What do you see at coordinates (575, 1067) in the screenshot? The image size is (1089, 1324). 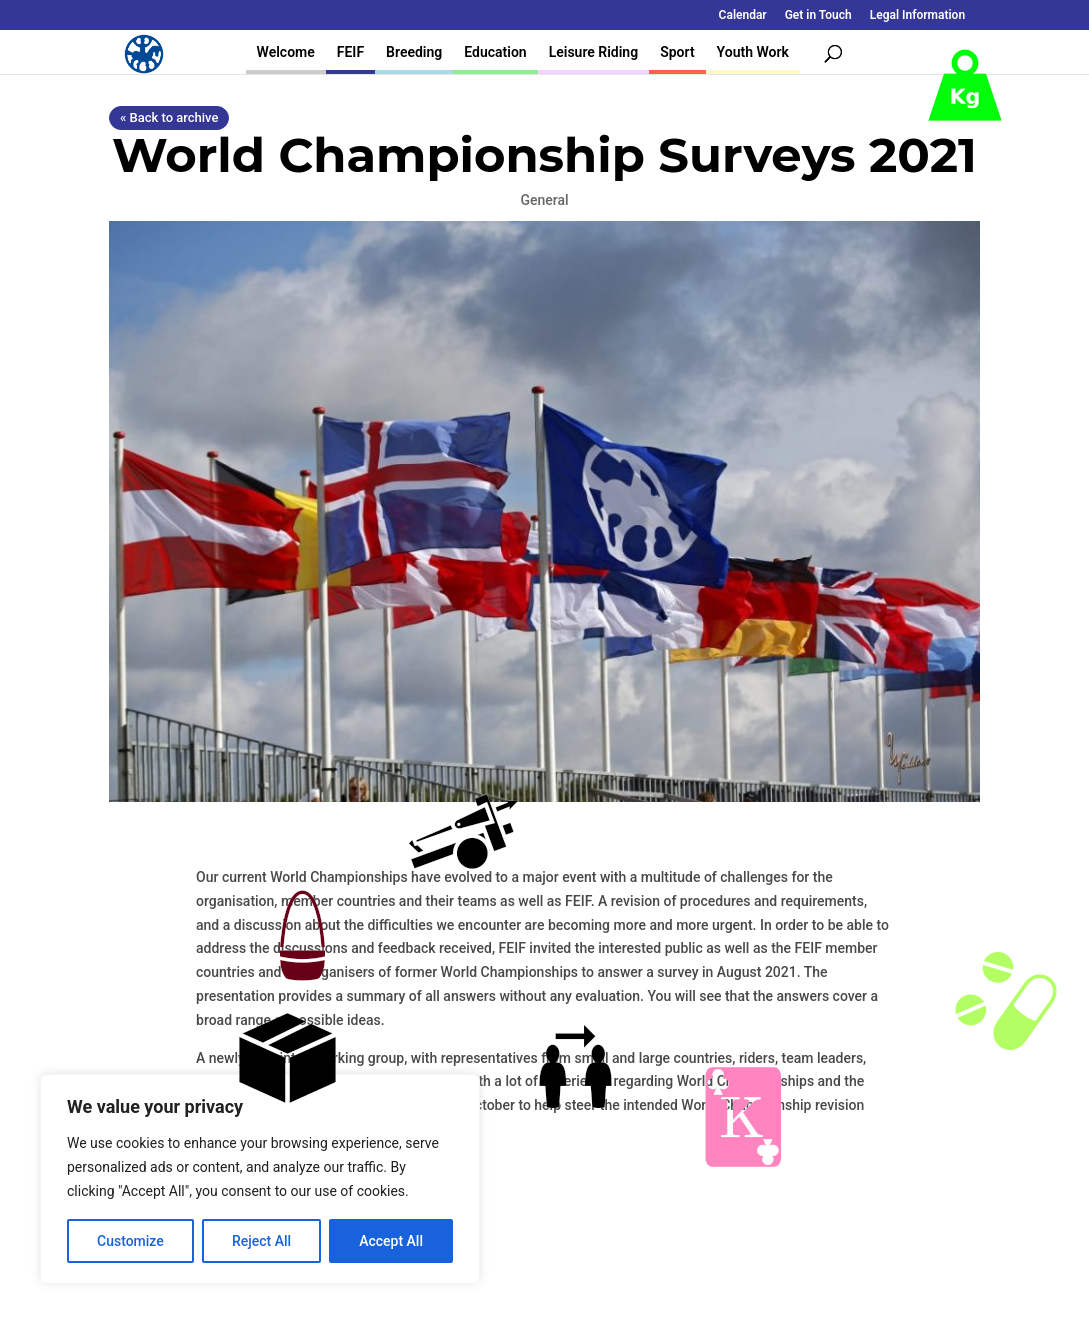 I see `skip to the next player's turn` at bounding box center [575, 1067].